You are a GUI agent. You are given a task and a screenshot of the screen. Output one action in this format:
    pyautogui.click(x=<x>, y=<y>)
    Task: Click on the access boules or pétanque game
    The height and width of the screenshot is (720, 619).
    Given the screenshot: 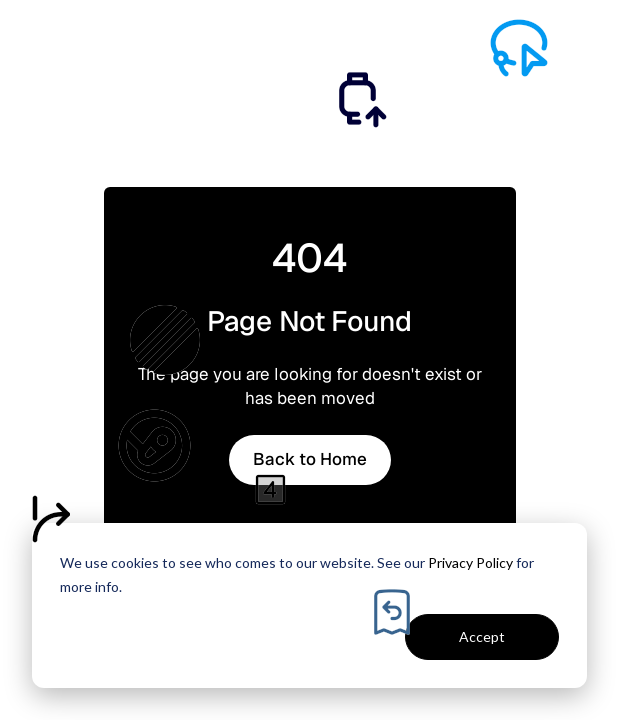 What is the action you would take?
    pyautogui.click(x=165, y=340)
    